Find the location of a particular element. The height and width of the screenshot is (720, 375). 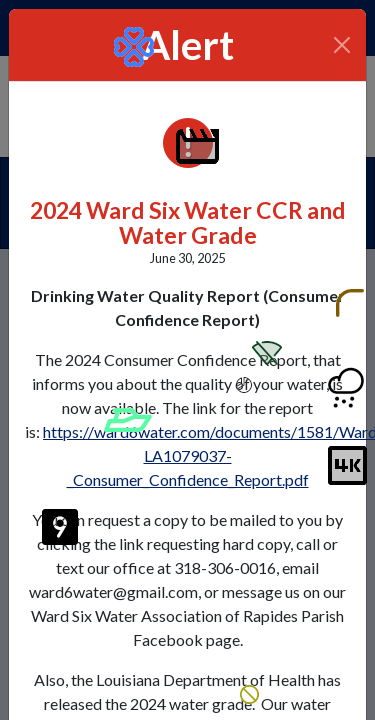

indicates 4K resolution video quality is located at coordinates (347, 465).